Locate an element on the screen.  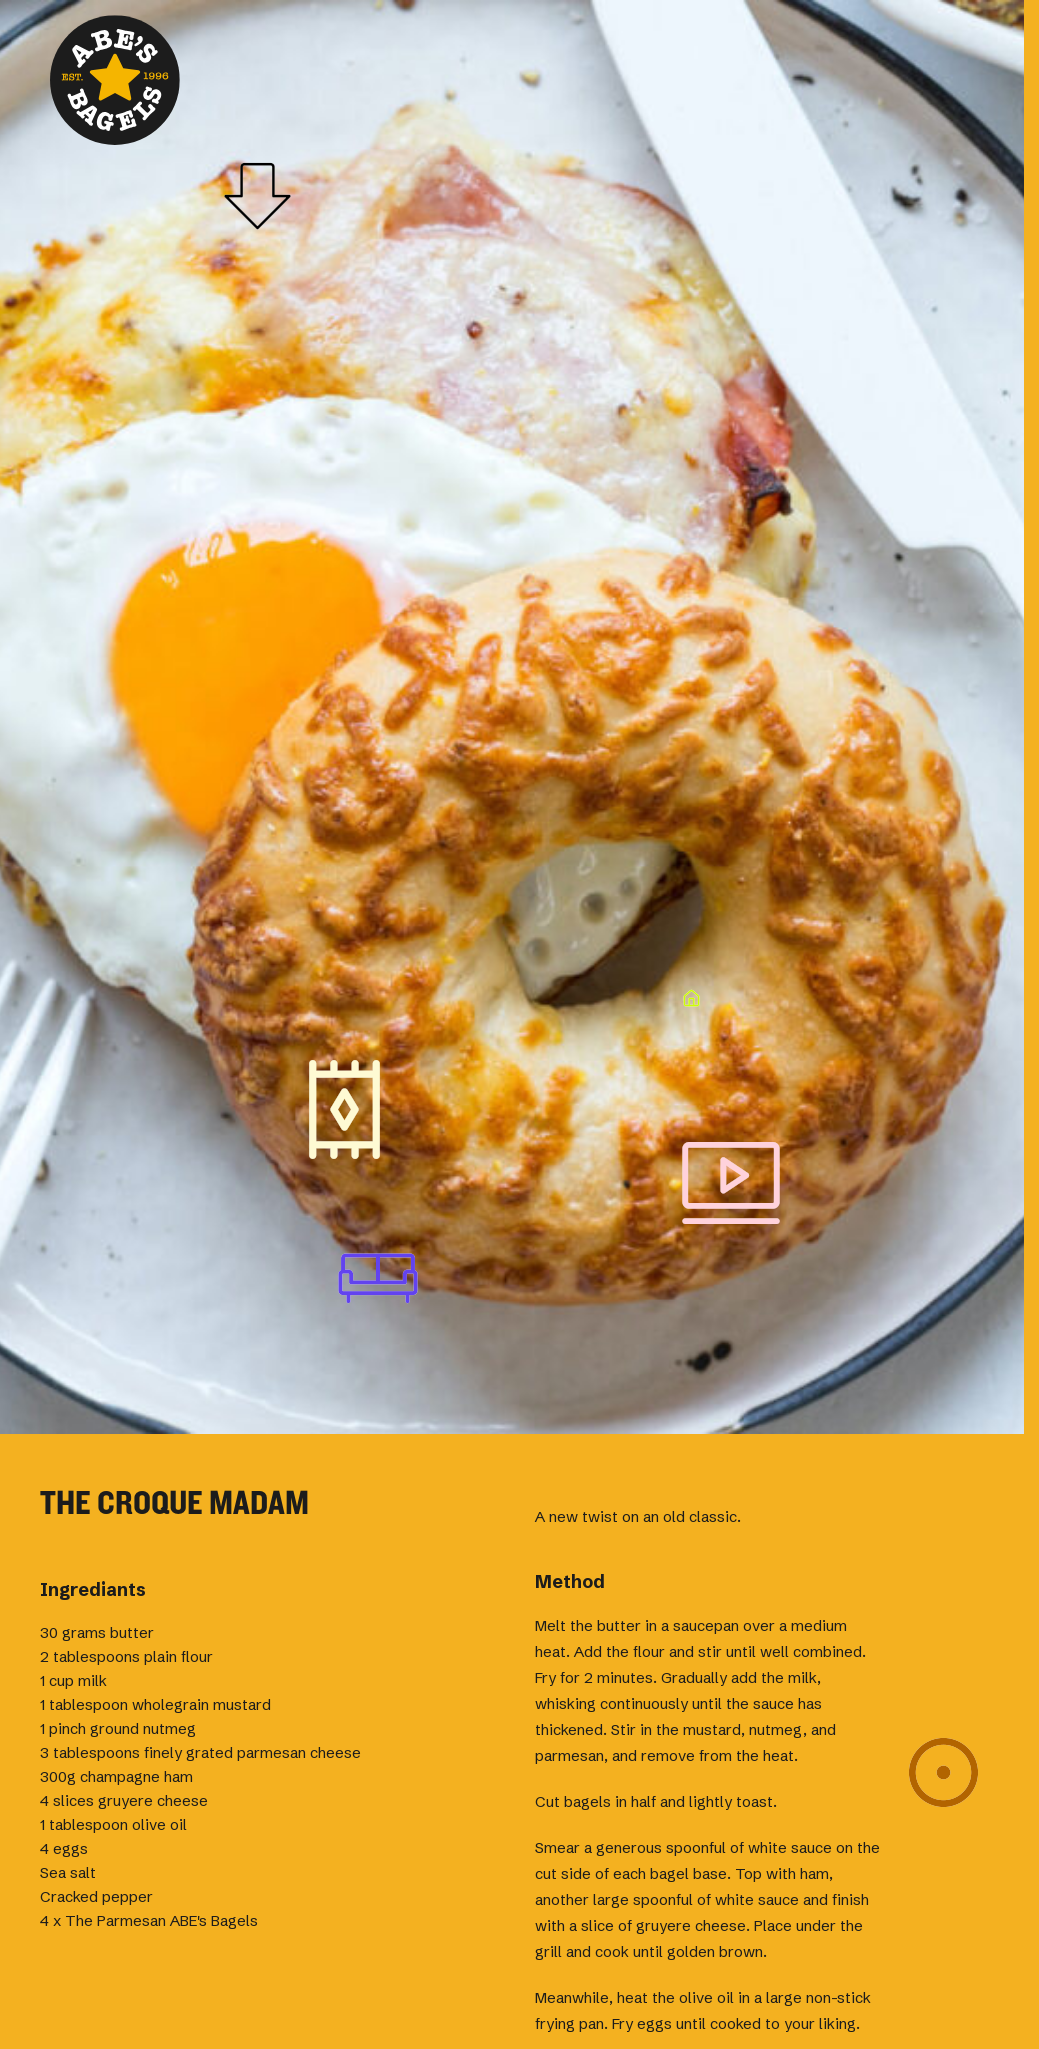
download a file or content is located at coordinates (257, 193).